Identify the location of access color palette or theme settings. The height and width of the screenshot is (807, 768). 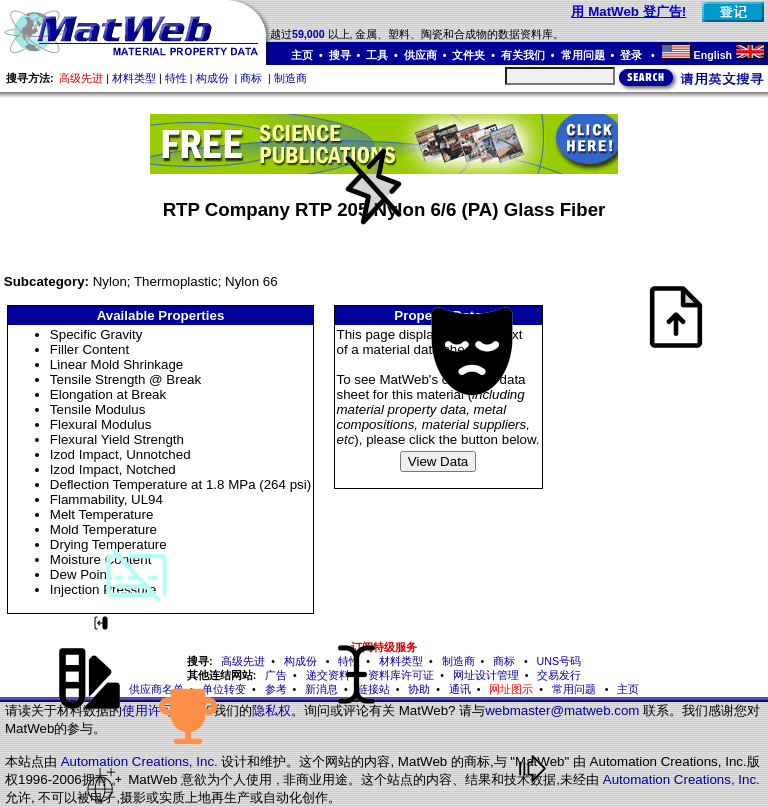
(89, 678).